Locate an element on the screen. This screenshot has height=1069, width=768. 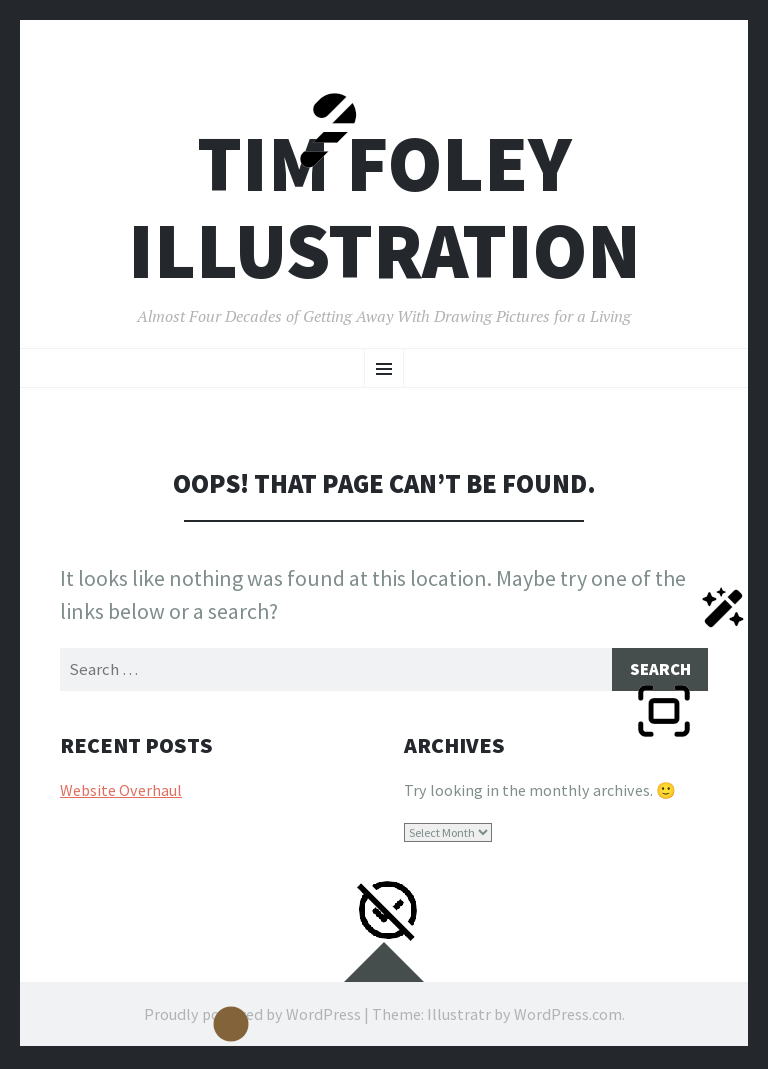
indicates content is unpublished or hidden from public view is located at coordinates (388, 910).